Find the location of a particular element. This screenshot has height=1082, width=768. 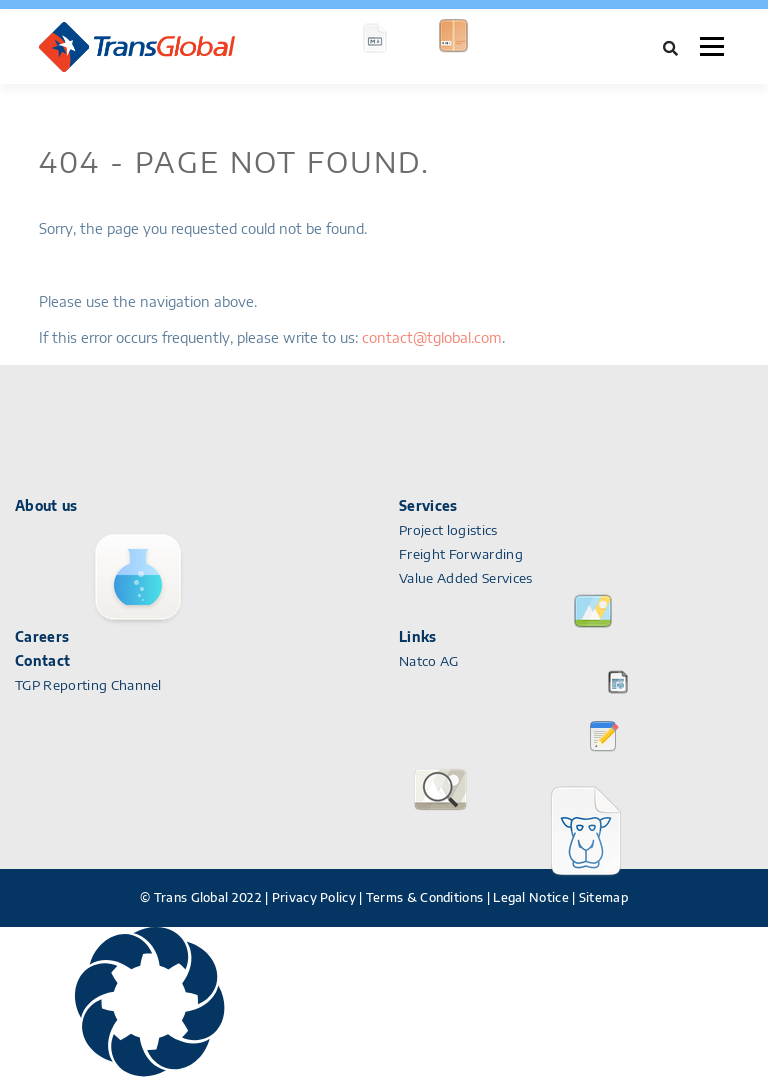

open the text editor application is located at coordinates (603, 736).